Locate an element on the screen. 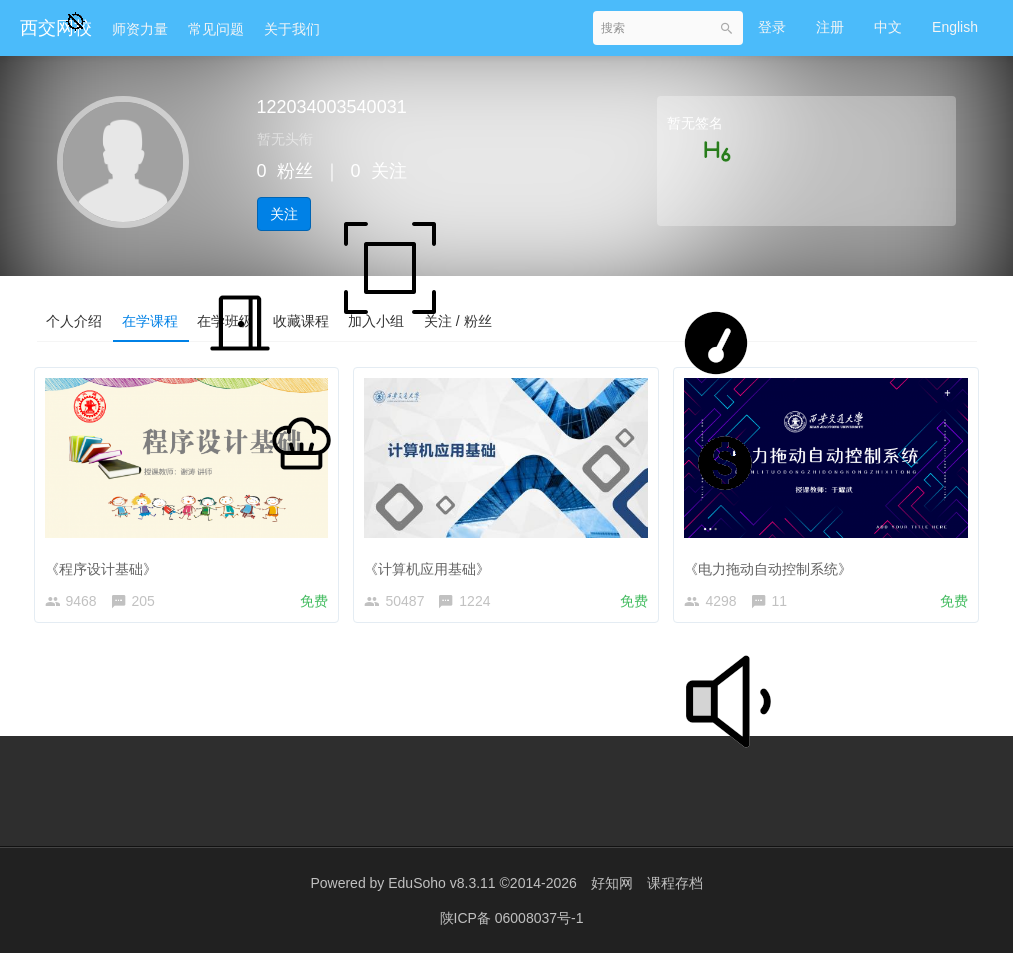  indicates GPS is turned off is located at coordinates (75, 21).